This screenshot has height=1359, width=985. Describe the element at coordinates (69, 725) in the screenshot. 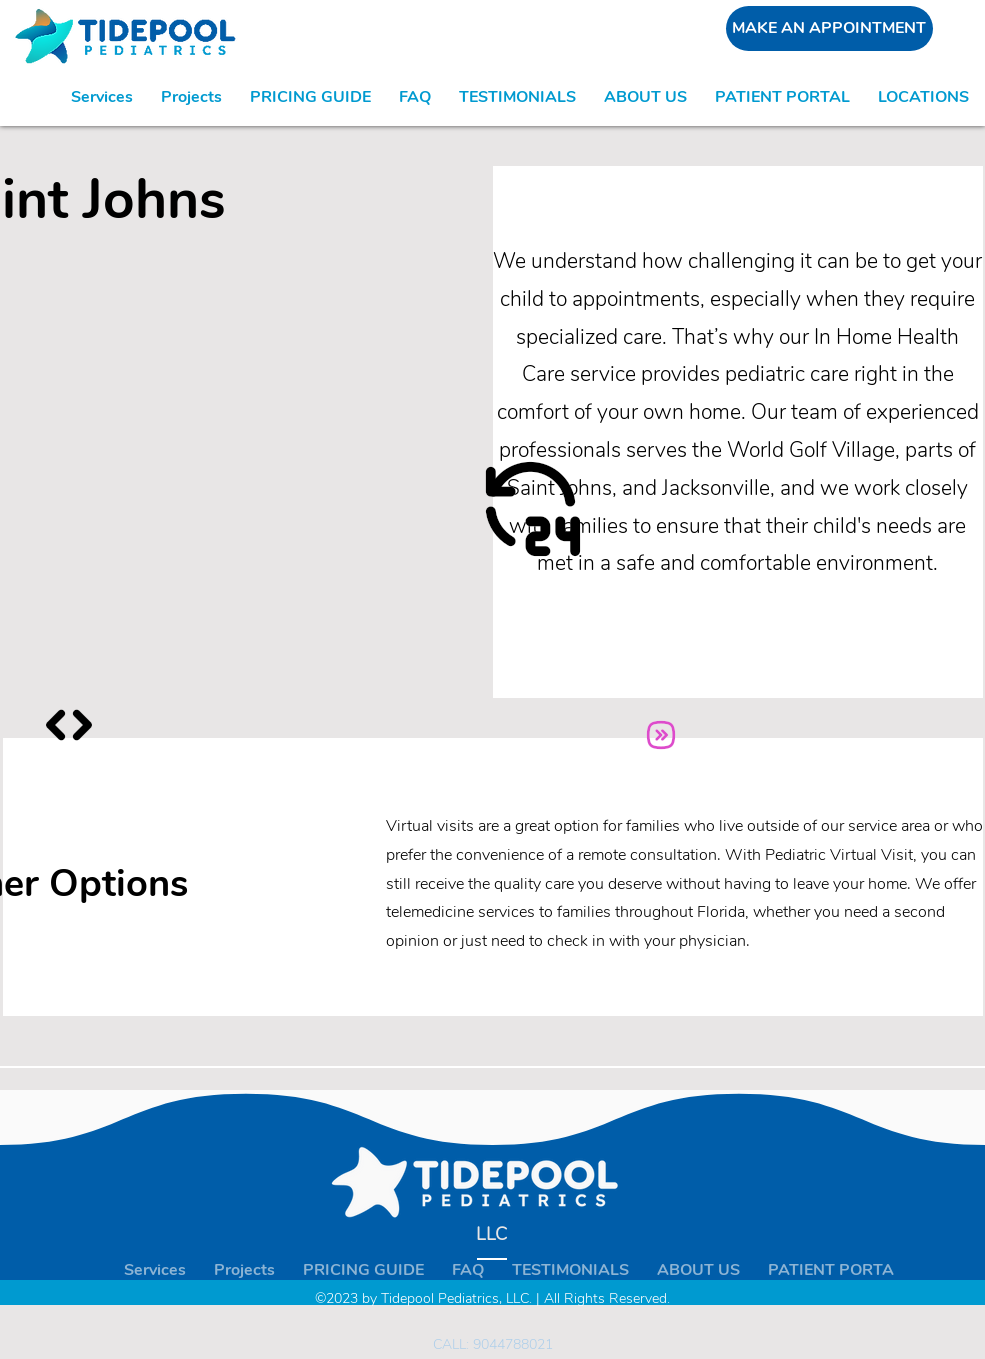

I see `adjust horizontal positioning` at that location.